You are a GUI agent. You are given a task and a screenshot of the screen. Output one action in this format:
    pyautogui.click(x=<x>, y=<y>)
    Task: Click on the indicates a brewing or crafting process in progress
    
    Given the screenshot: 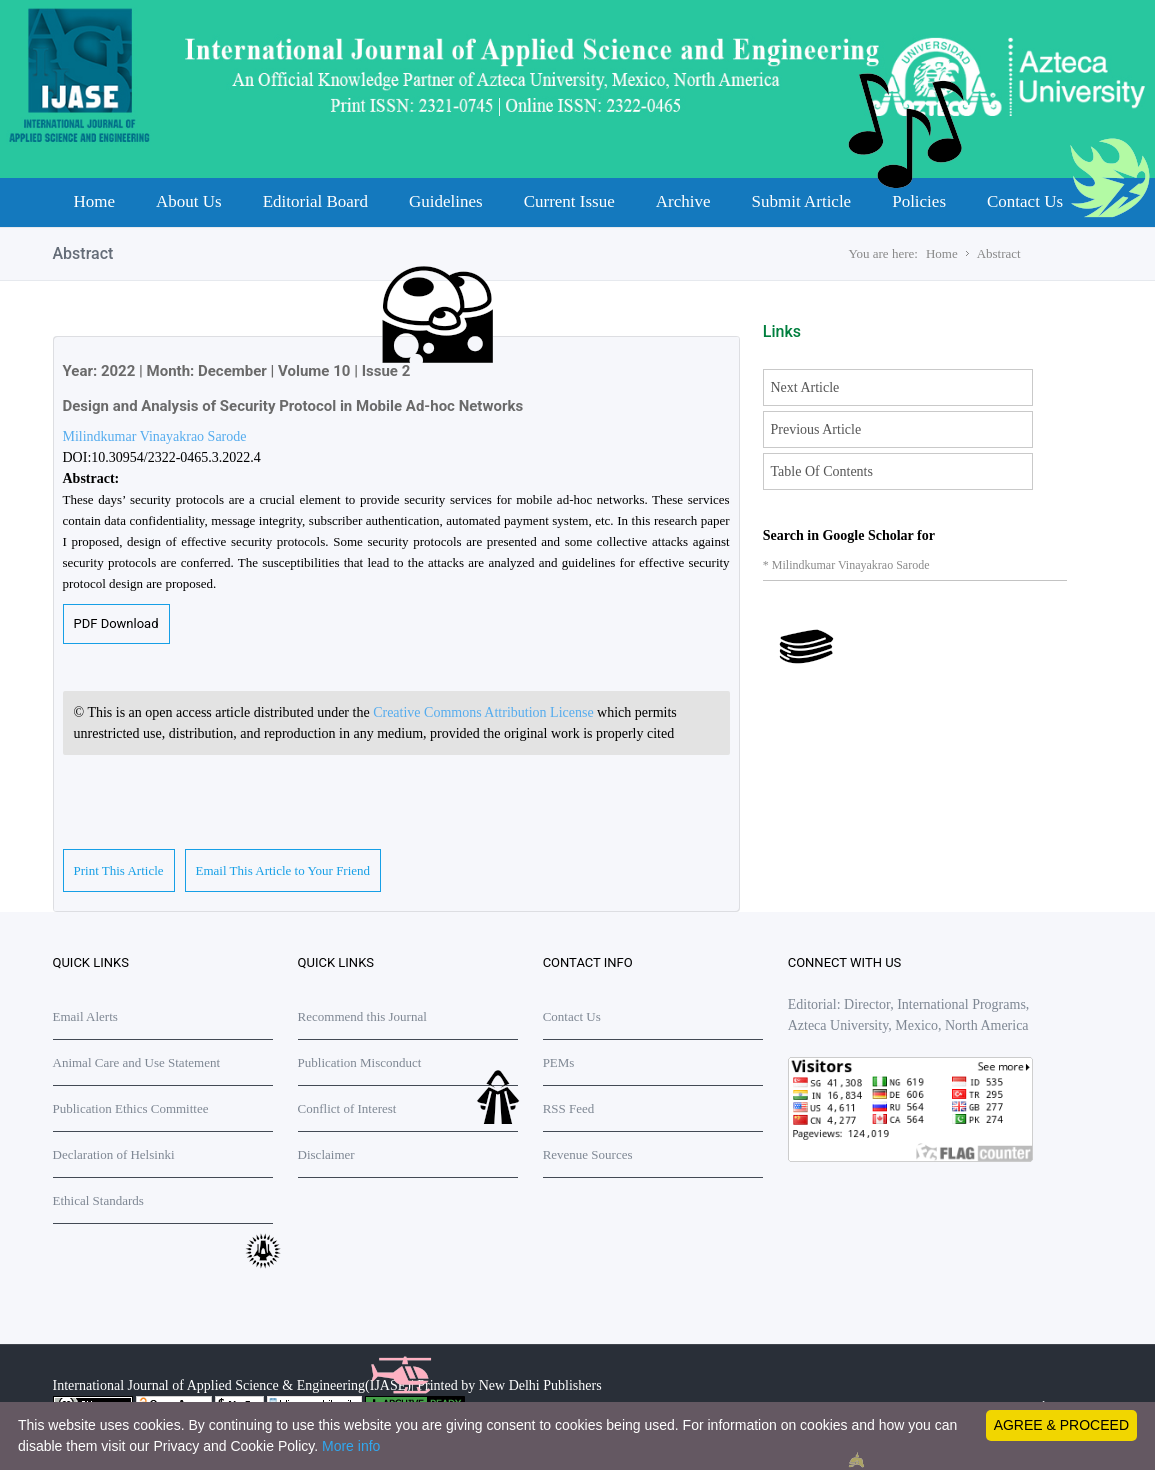 What is the action you would take?
    pyautogui.click(x=437, y=307)
    